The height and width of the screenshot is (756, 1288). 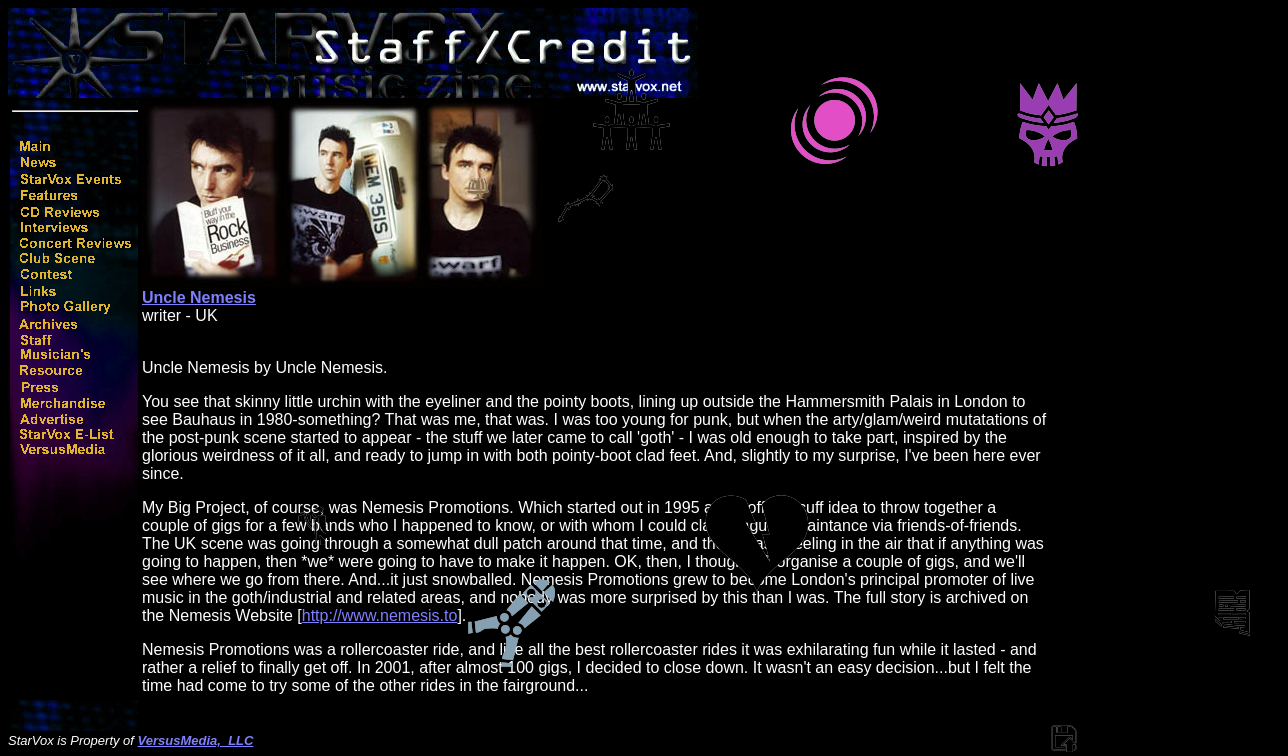 I want to click on save your current progress, so click(x=1064, y=738).